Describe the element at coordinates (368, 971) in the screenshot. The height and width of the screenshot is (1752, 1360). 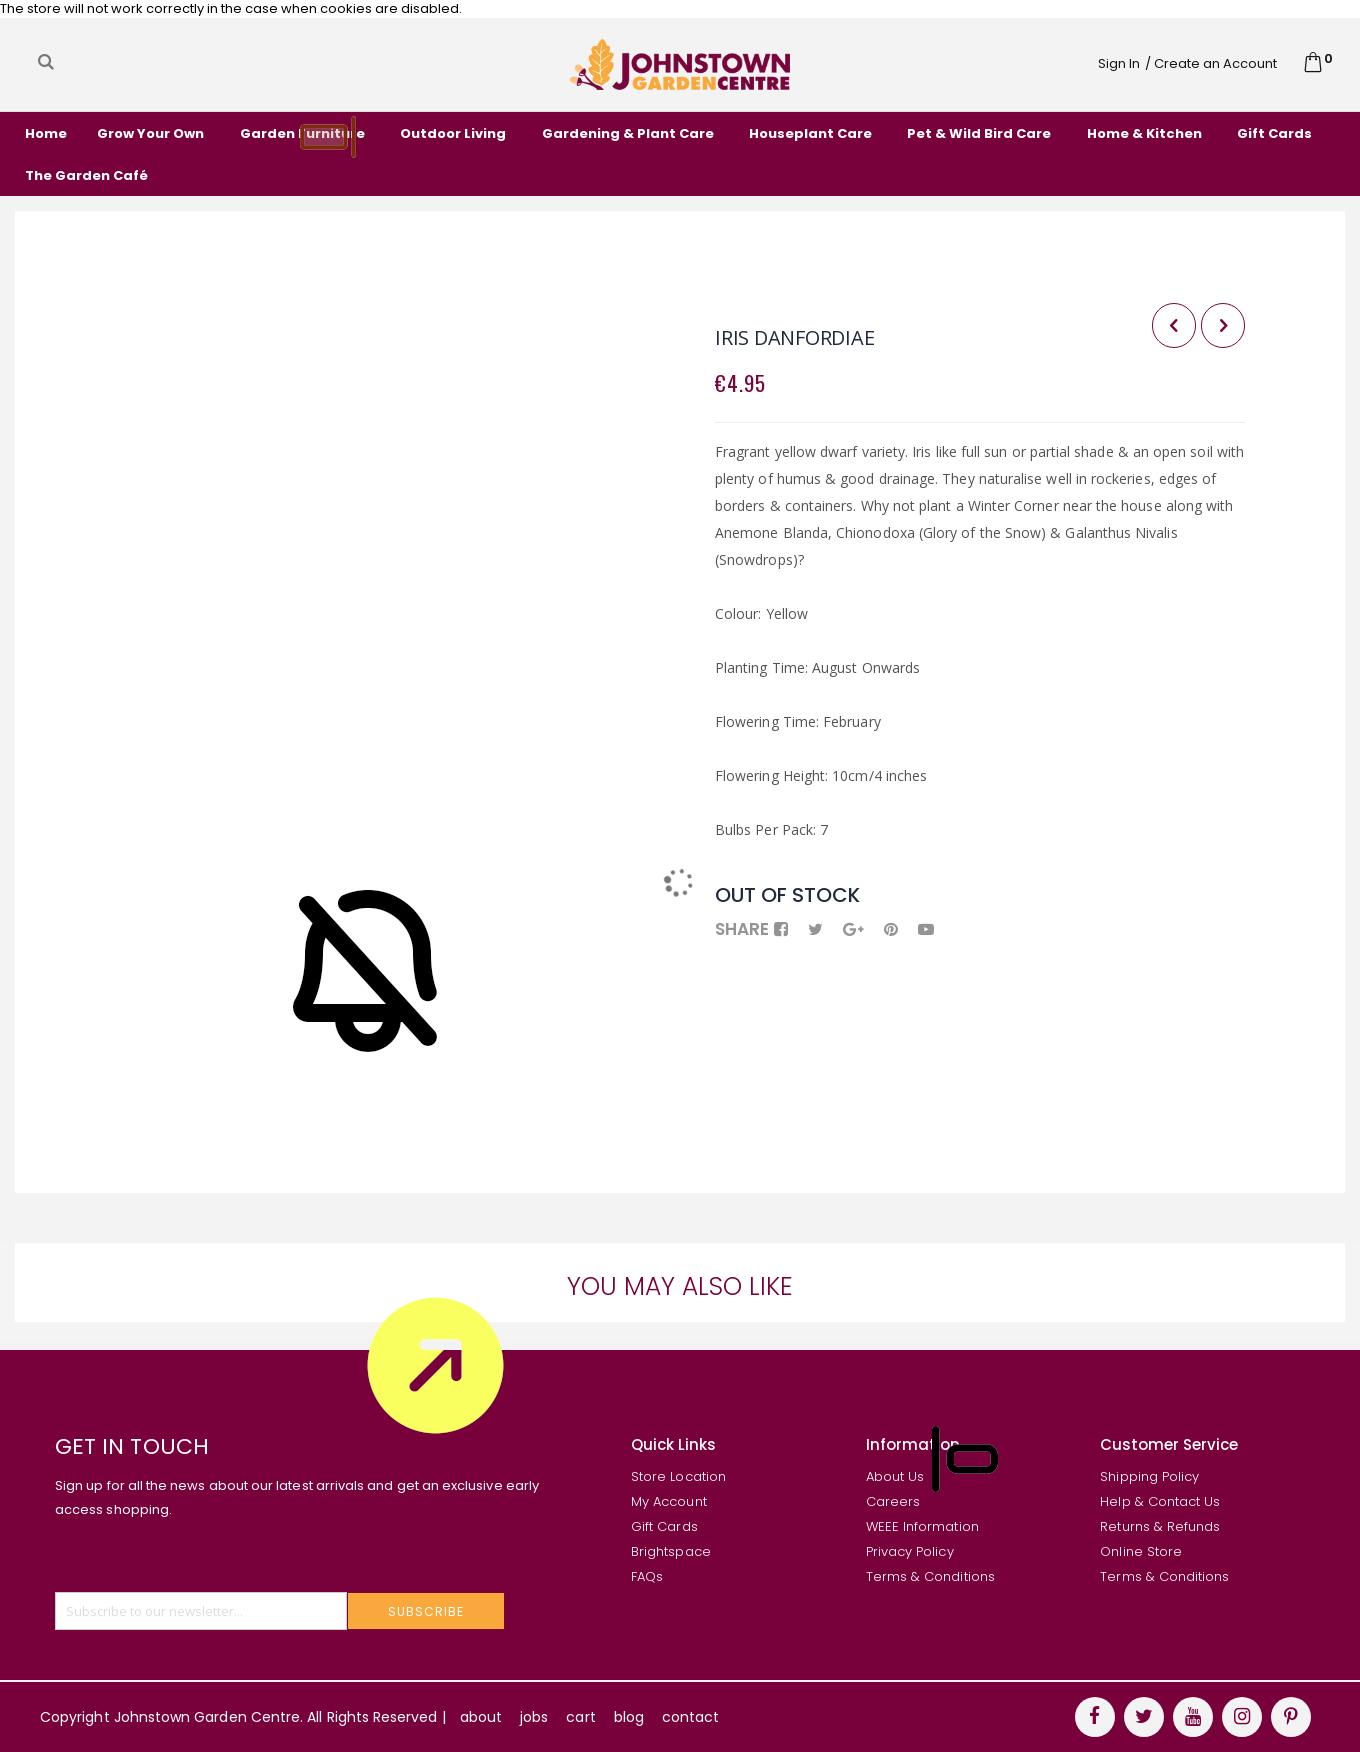
I see `mute notifications` at that location.